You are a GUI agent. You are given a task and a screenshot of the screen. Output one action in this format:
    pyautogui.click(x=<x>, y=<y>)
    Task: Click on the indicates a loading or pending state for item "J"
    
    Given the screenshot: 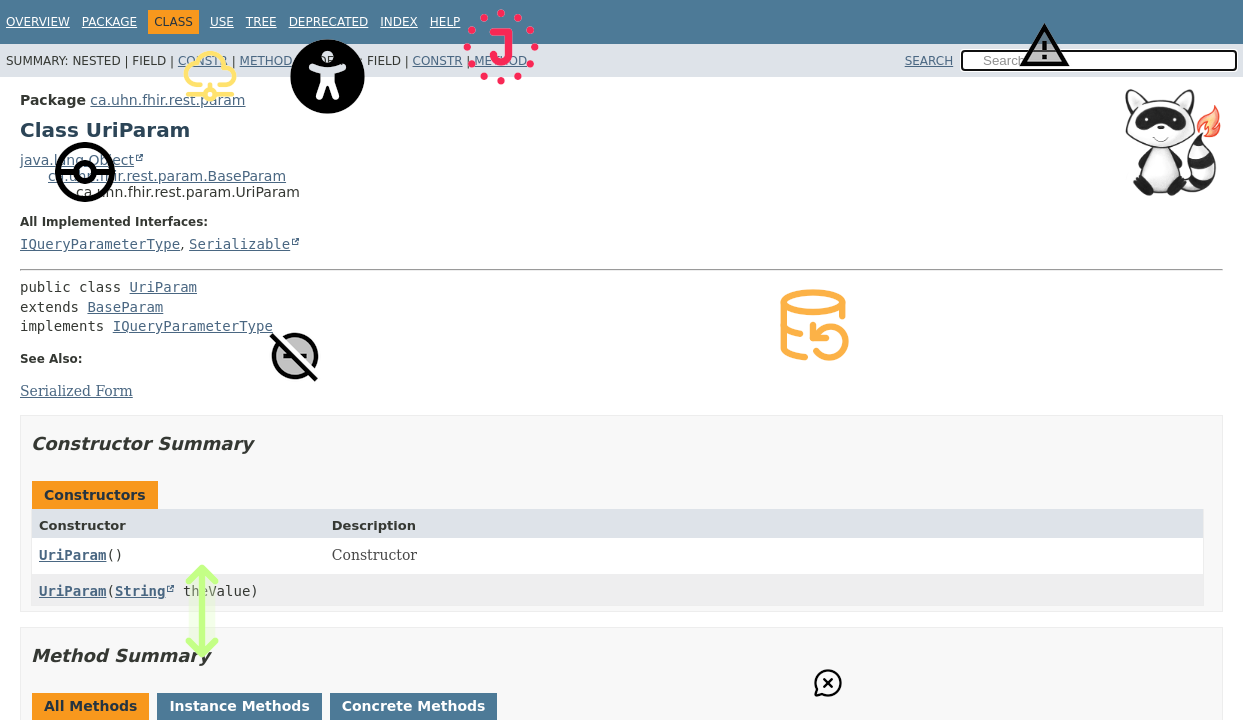 What is the action you would take?
    pyautogui.click(x=501, y=47)
    